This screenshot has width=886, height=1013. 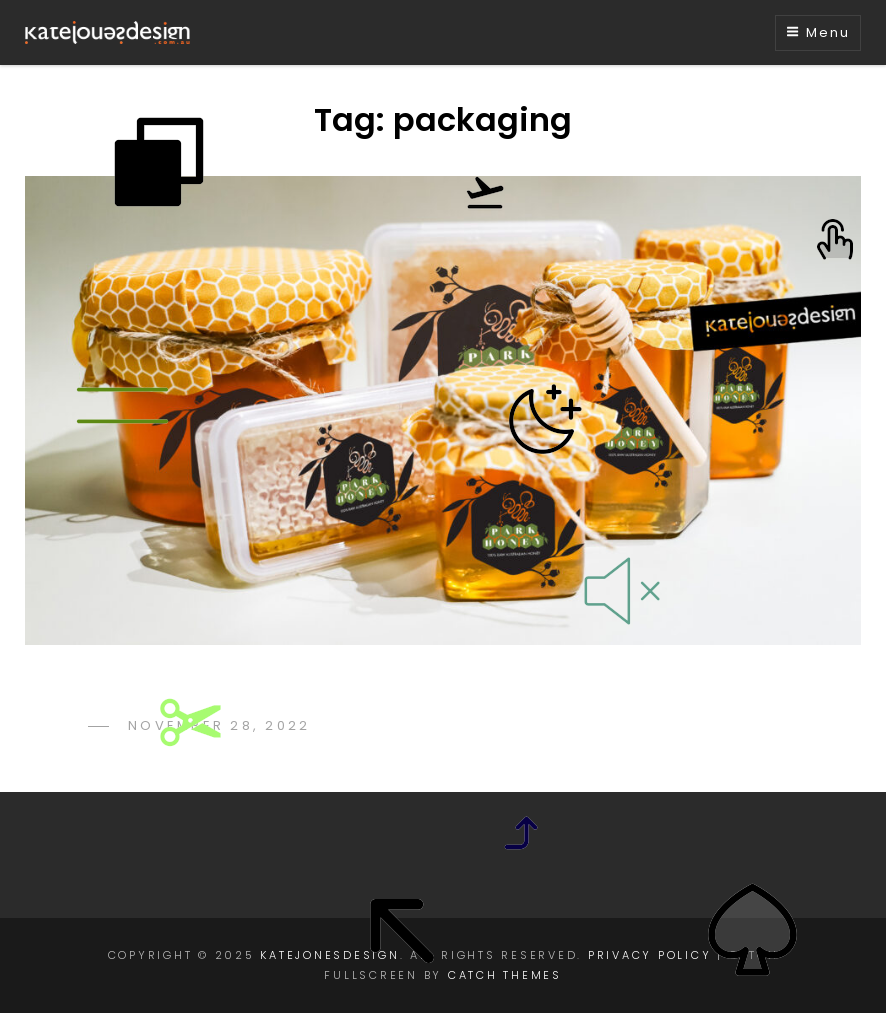 I want to click on cut selected text or content, so click(x=190, y=722).